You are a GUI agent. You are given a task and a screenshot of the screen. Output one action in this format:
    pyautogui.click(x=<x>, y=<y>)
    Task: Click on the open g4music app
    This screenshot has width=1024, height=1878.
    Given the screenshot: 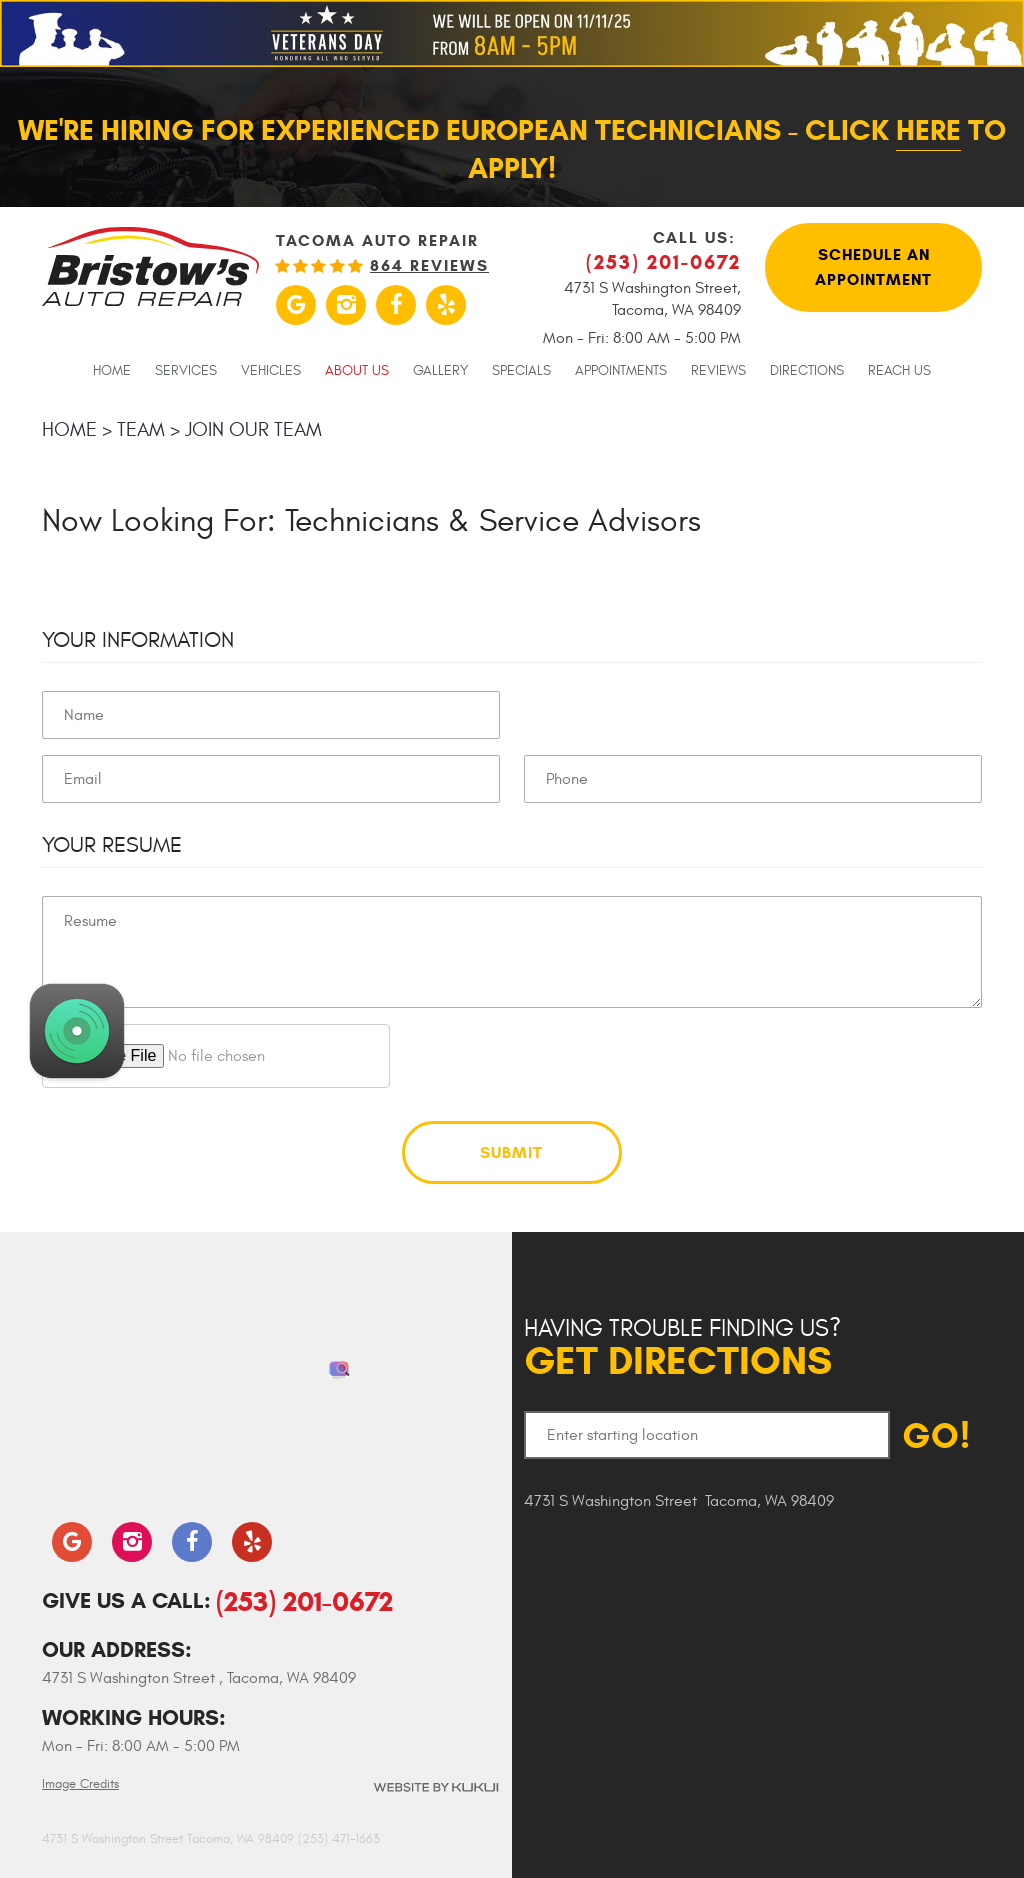 What is the action you would take?
    pyautogui.click(x=77, y=1031)
    